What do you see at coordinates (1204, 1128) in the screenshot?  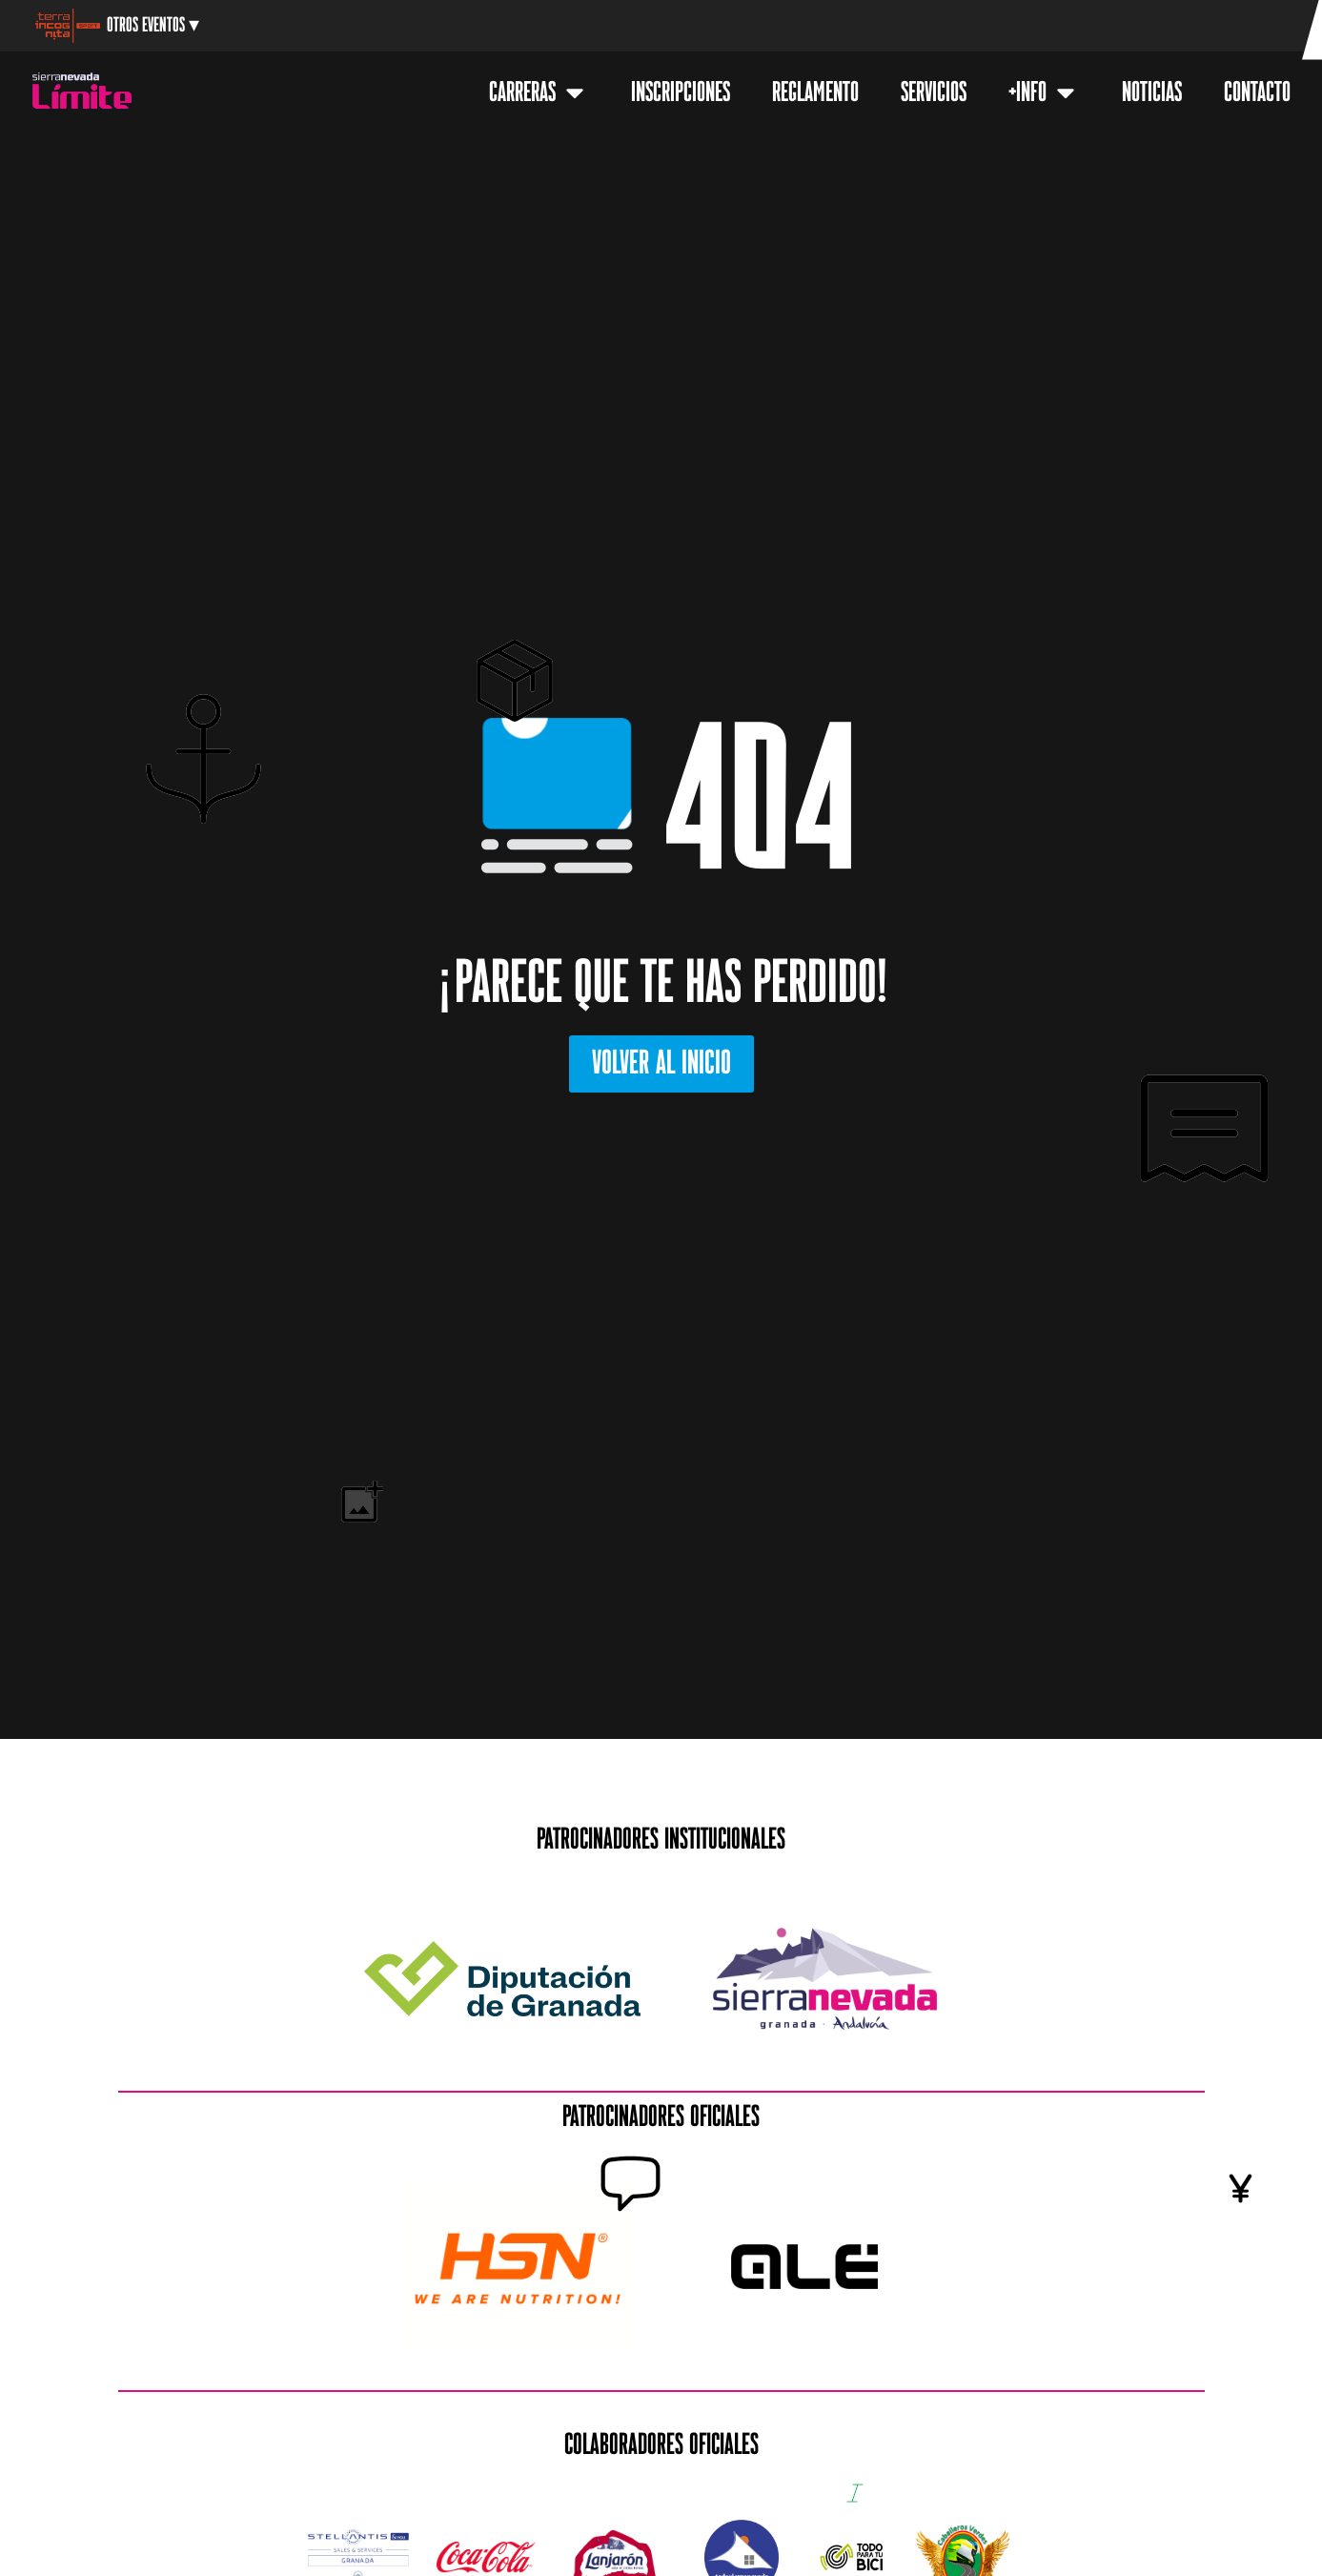 I see `view purchase receipt or transaction history` at bounding box center [1204, 1128].